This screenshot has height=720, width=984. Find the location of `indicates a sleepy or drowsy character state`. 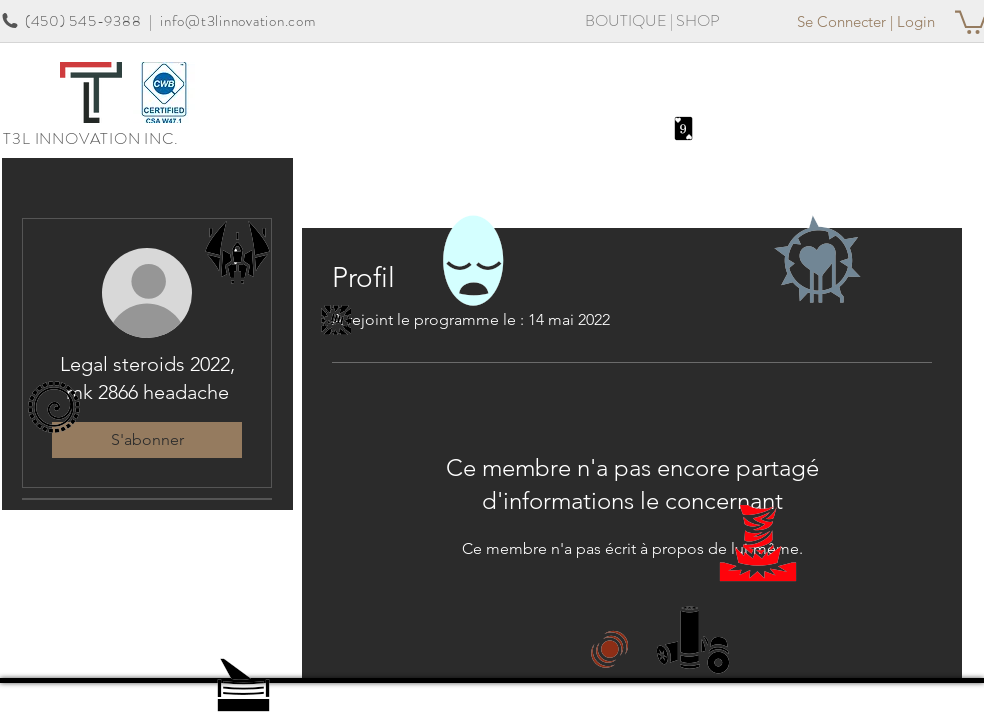

indicates a sleepy or drowsy character state is located at coordinates (474, 260).